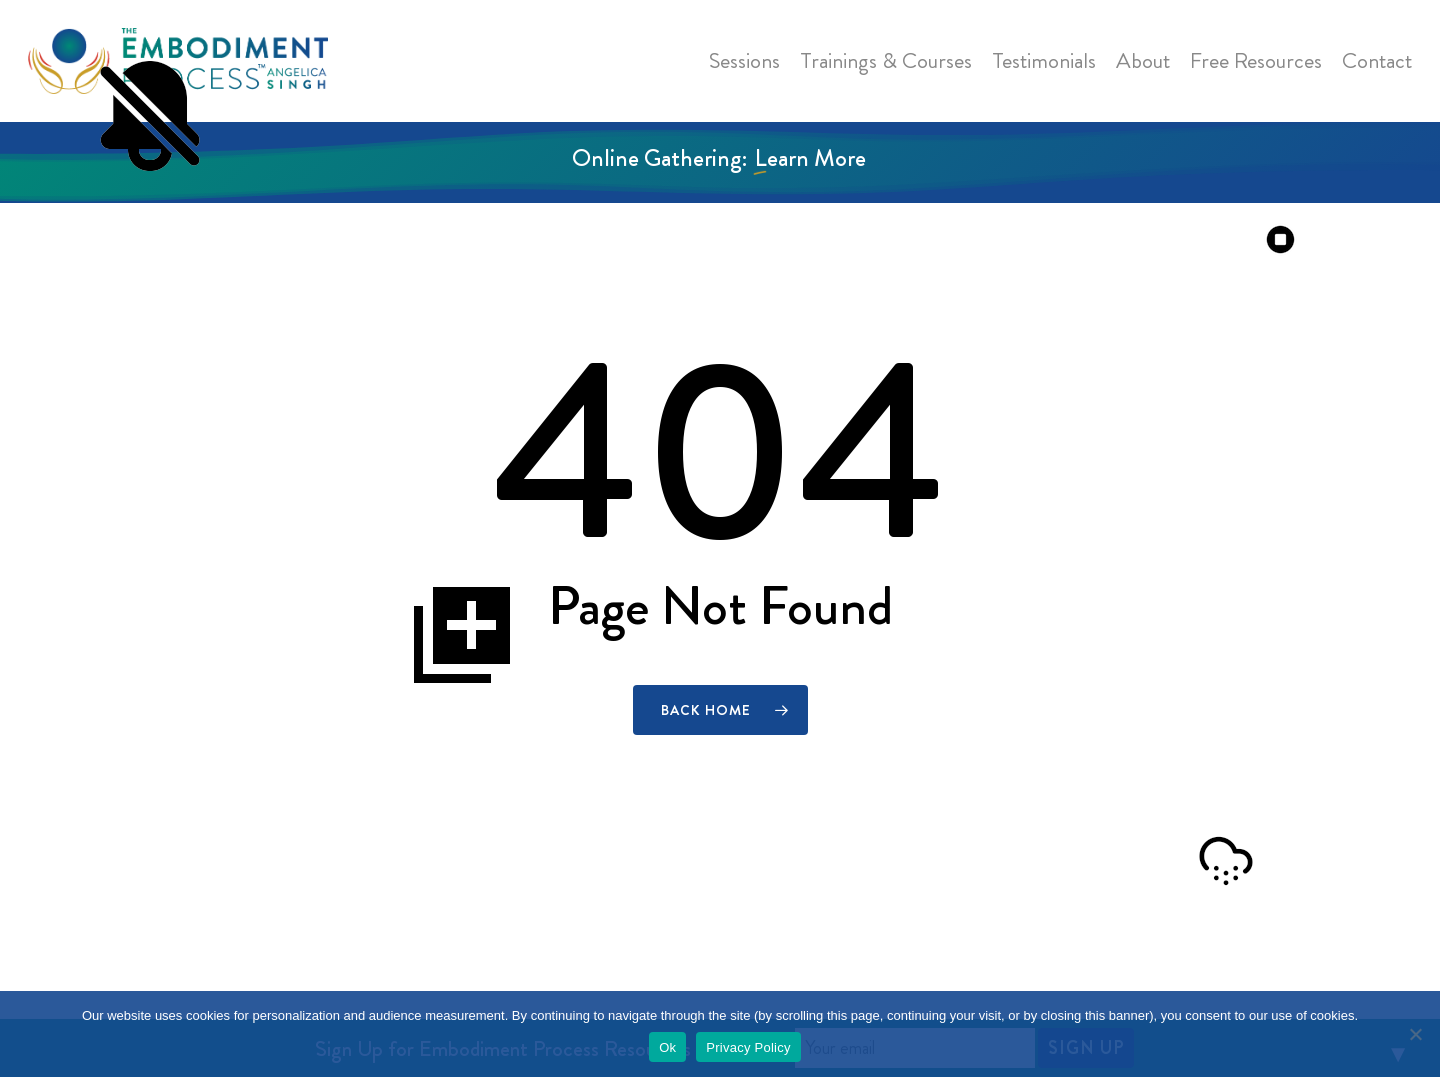 The width and height of the screenshot is (1440, 1077). I want to click on add item to your library, so click(462, 635).